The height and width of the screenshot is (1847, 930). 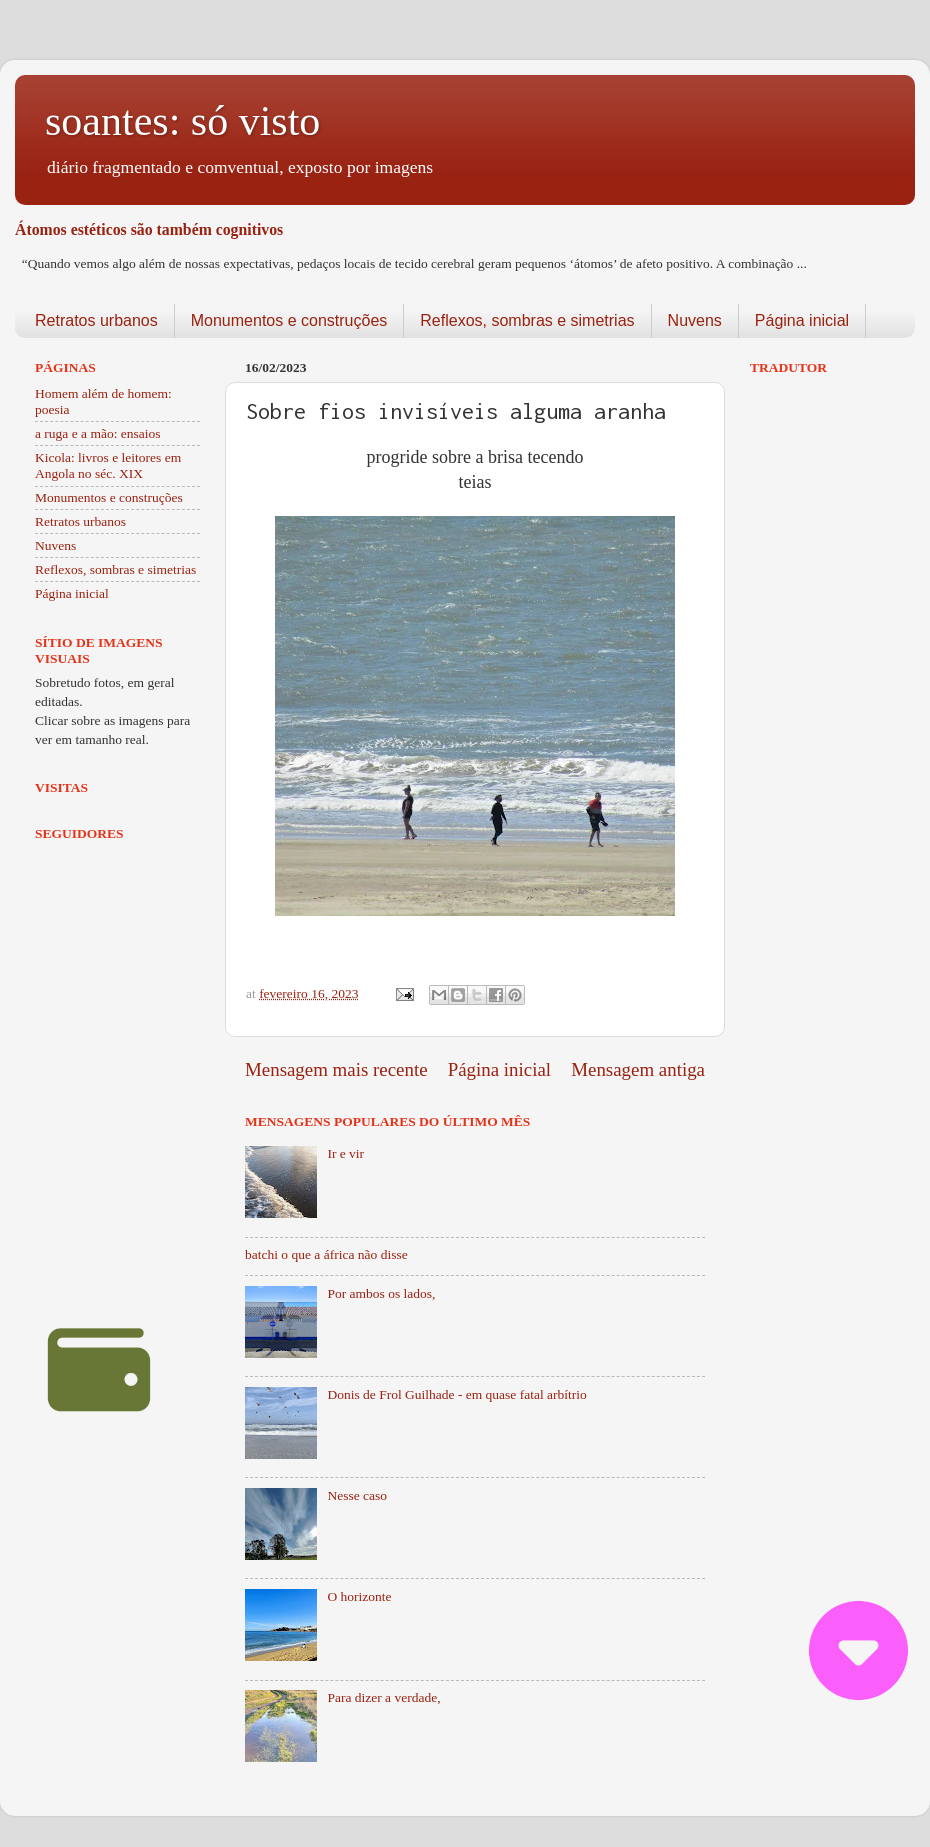 I want to click on expand dropdown menu, so click(x=858, y=1650).